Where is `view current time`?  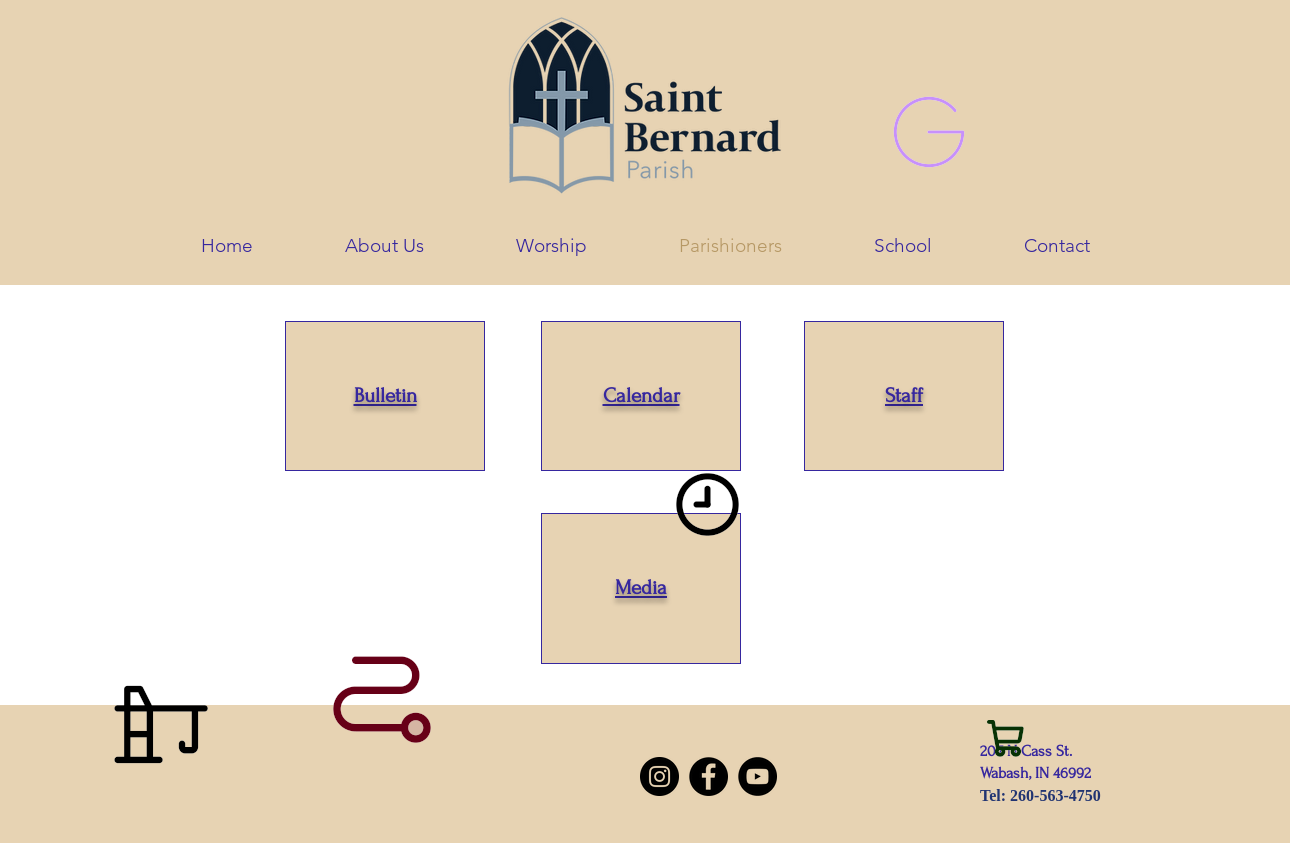
view current time is located at coordinates (707, 504).